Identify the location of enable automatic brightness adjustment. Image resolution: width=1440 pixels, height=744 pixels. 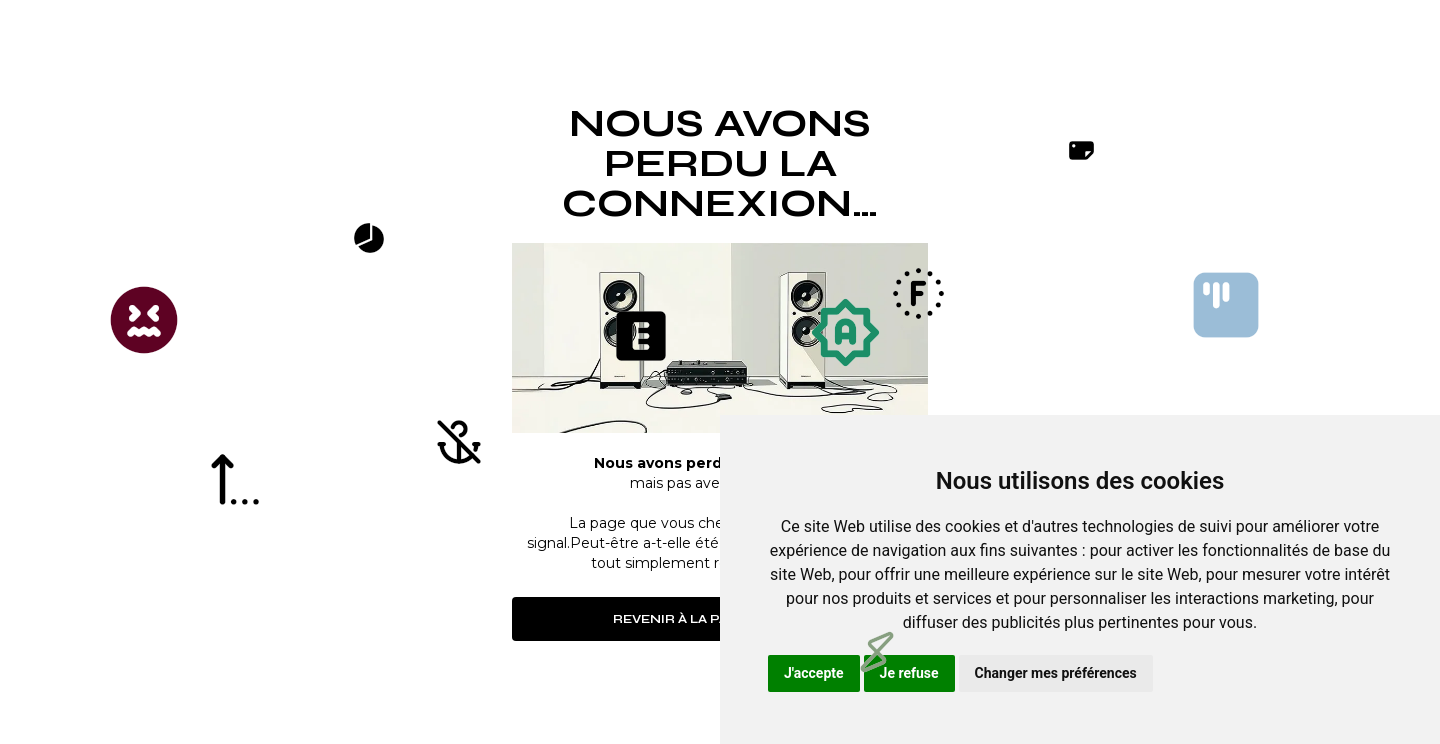
(845, 332).